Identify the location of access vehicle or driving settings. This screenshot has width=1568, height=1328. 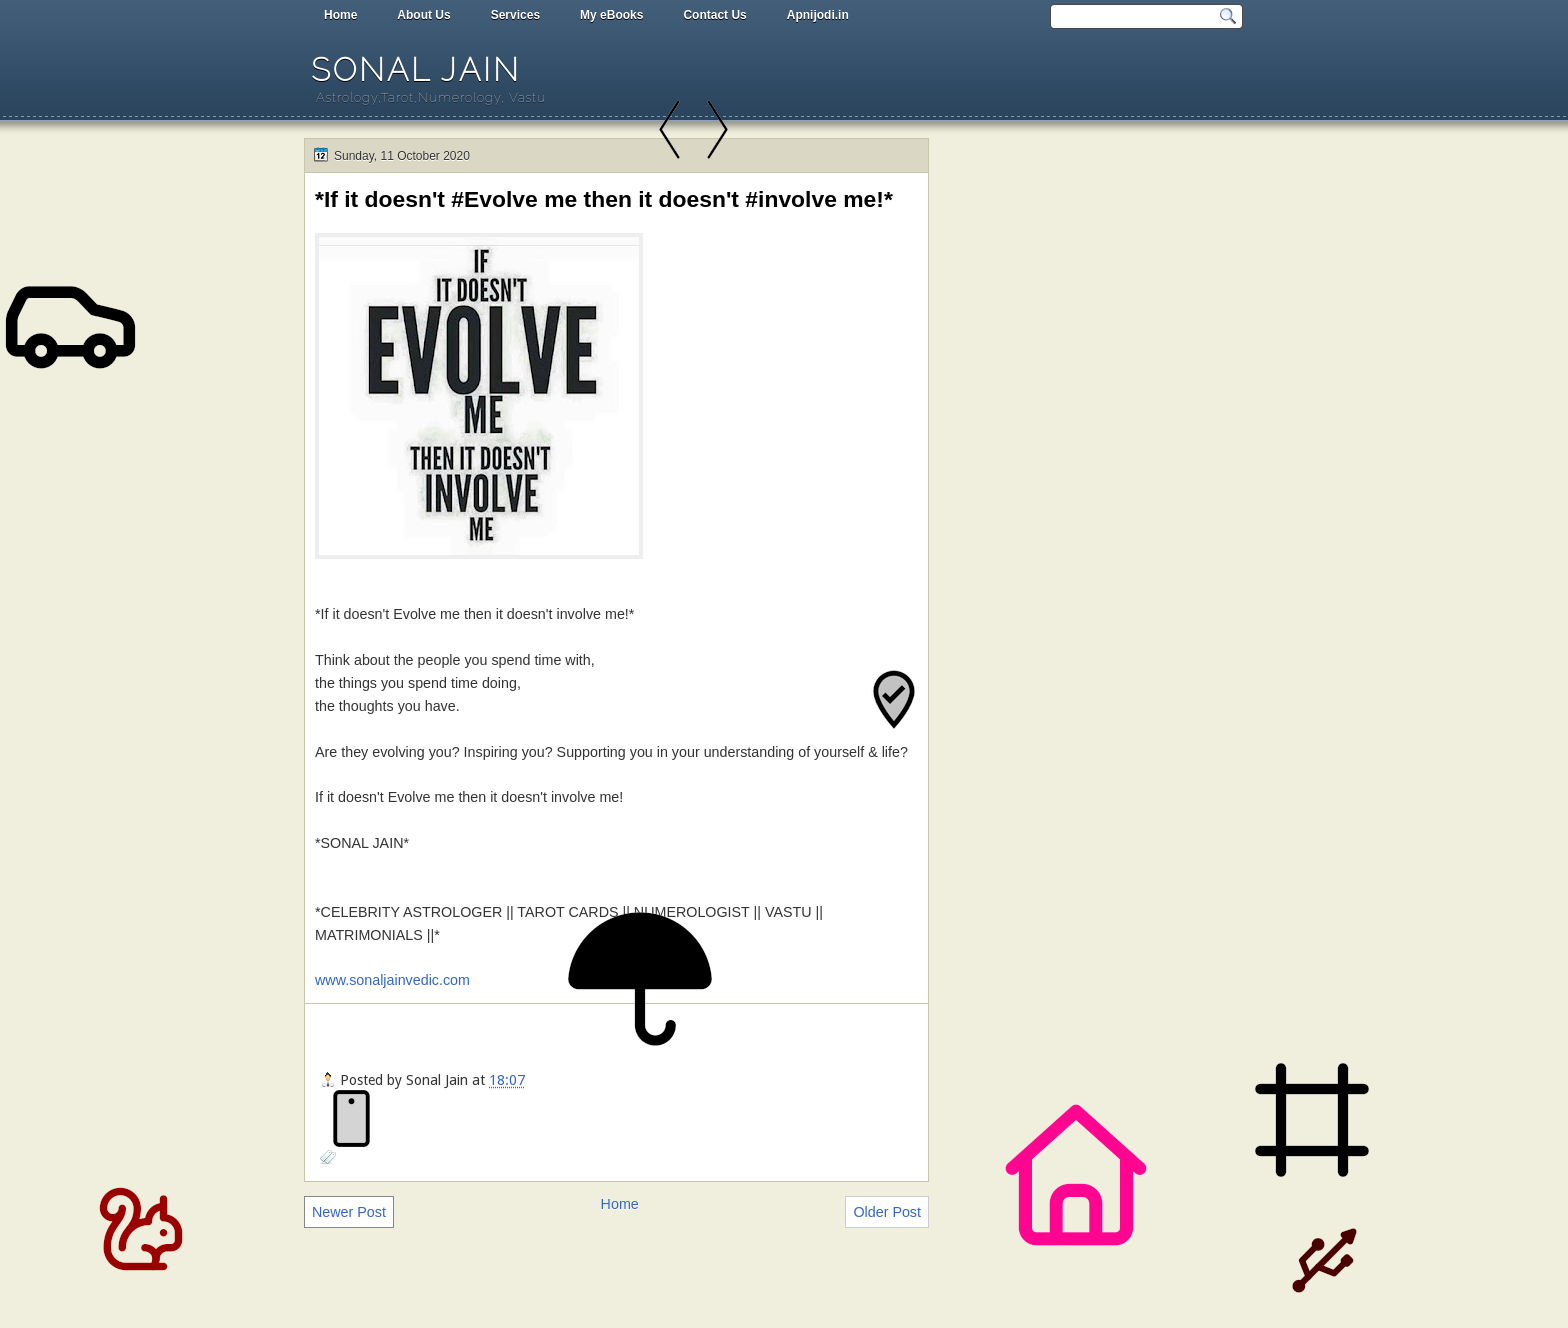
(70, 321).